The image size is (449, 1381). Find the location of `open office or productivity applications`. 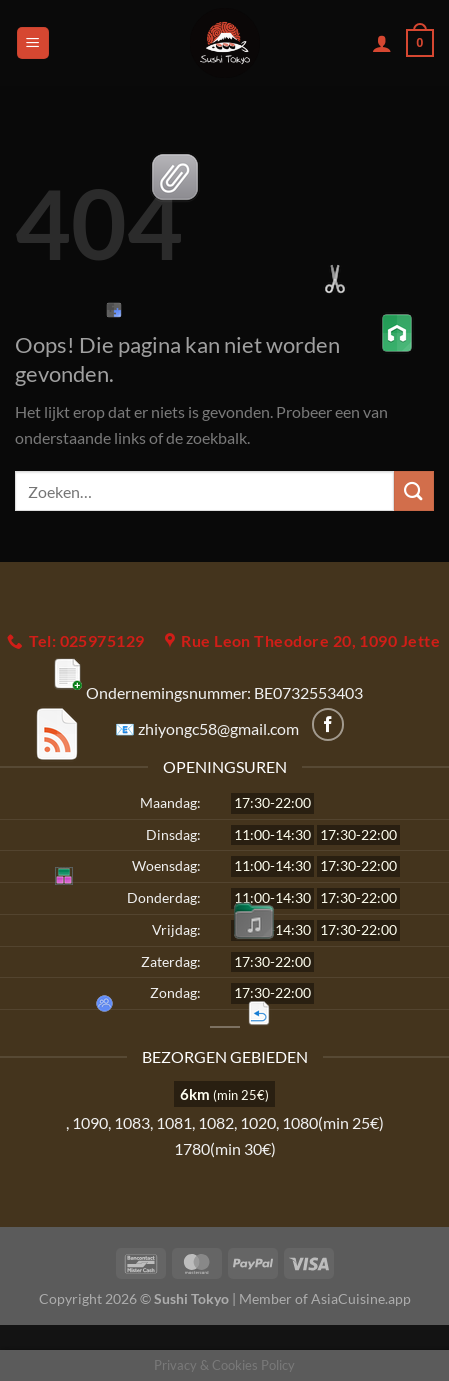

open office or productivity applications is located at coordinates (175, 177).